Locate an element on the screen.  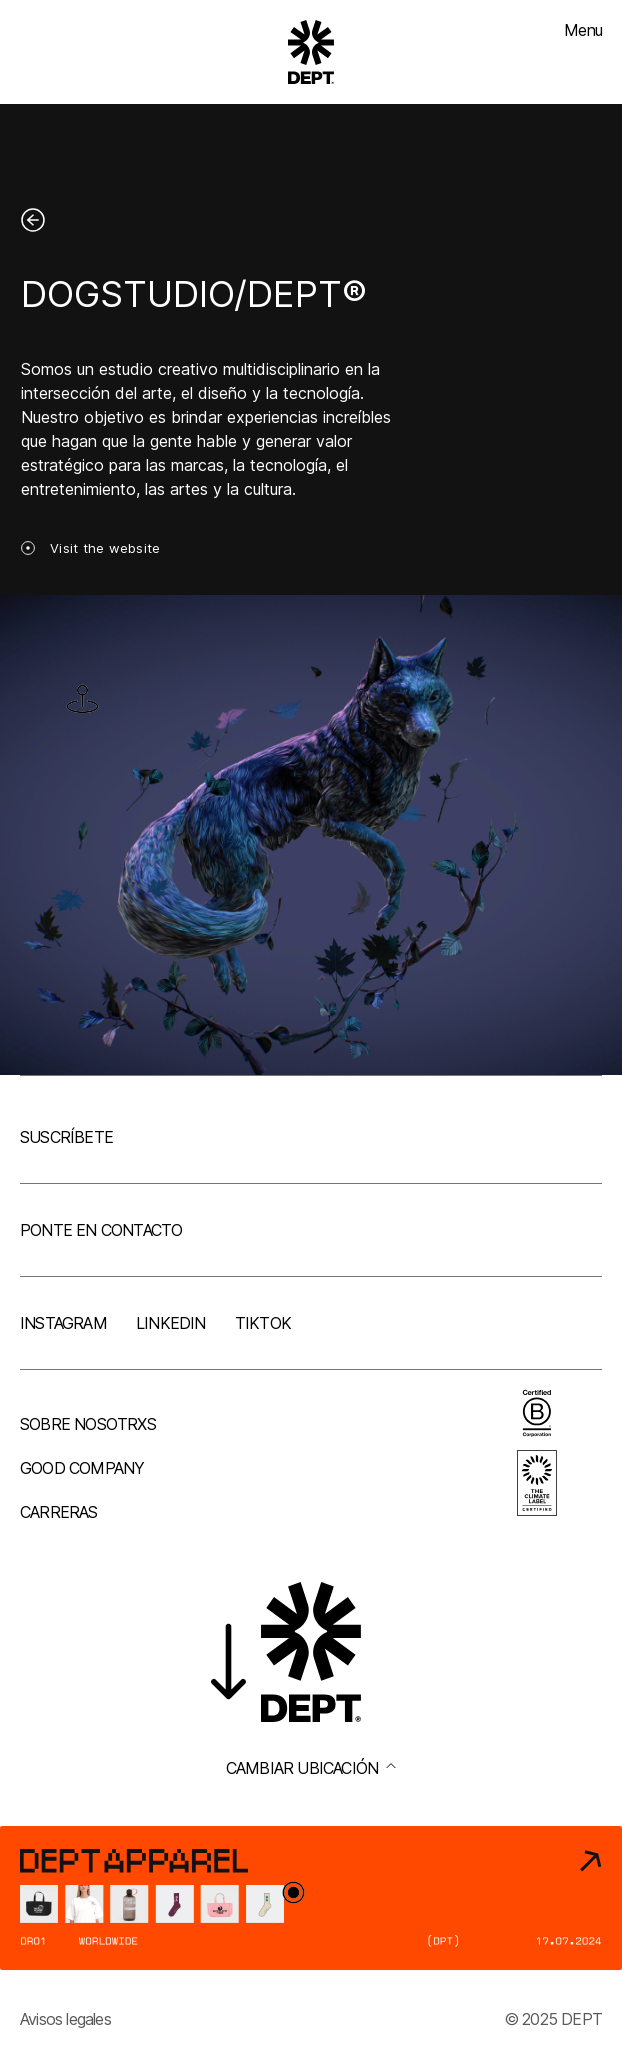
view location area or radius is located at coordinates (82, 699).